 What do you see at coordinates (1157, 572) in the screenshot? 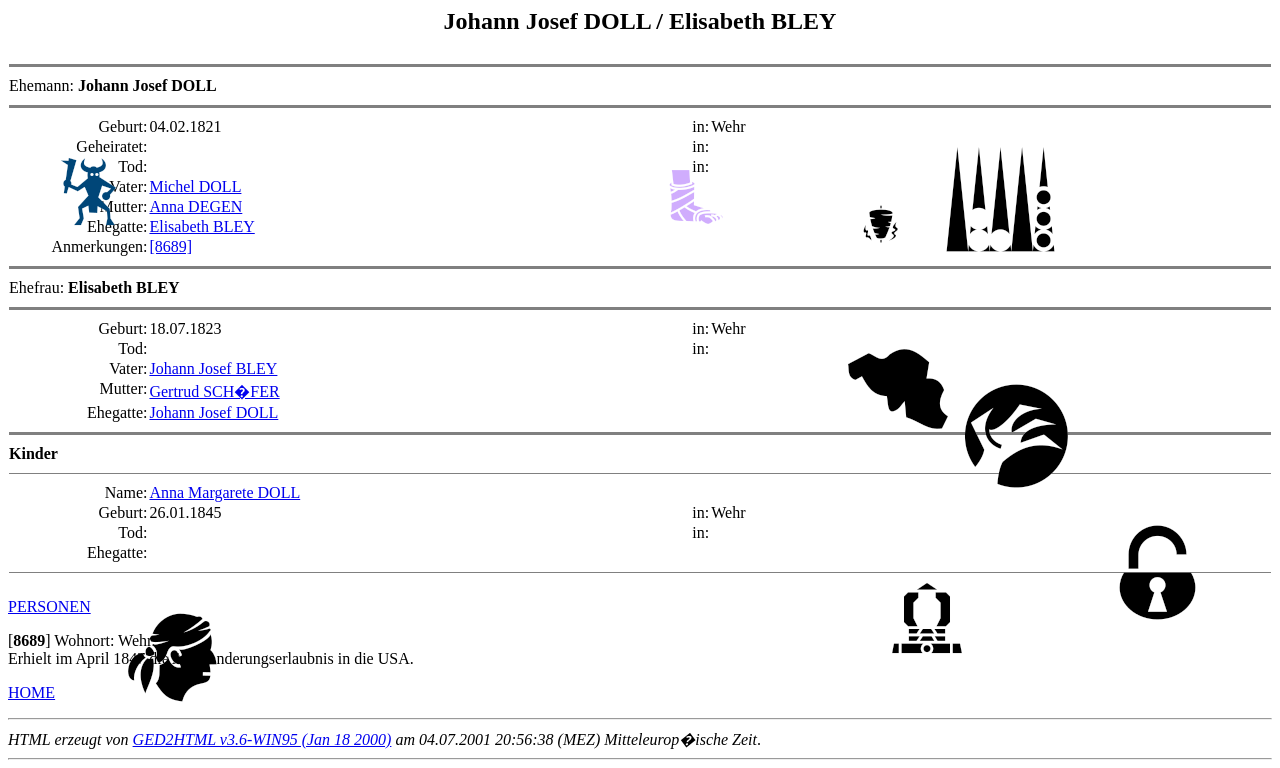
I see `unlocked or unsecured status` at bounding box center [1157, 572].